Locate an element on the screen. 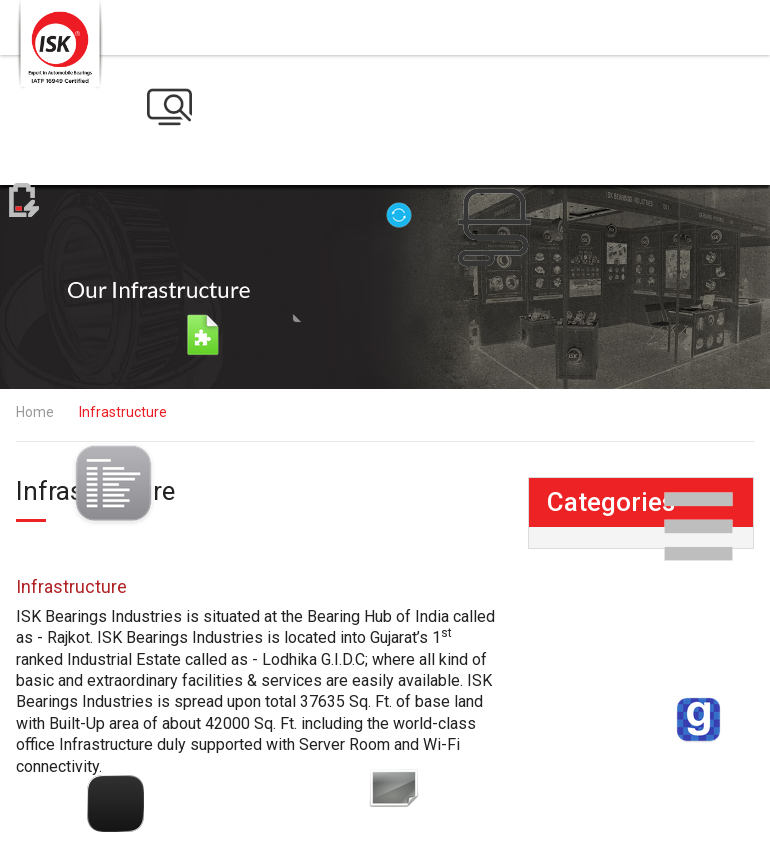  indicates a missing or unavailable image is located at coordinates (394, 789).